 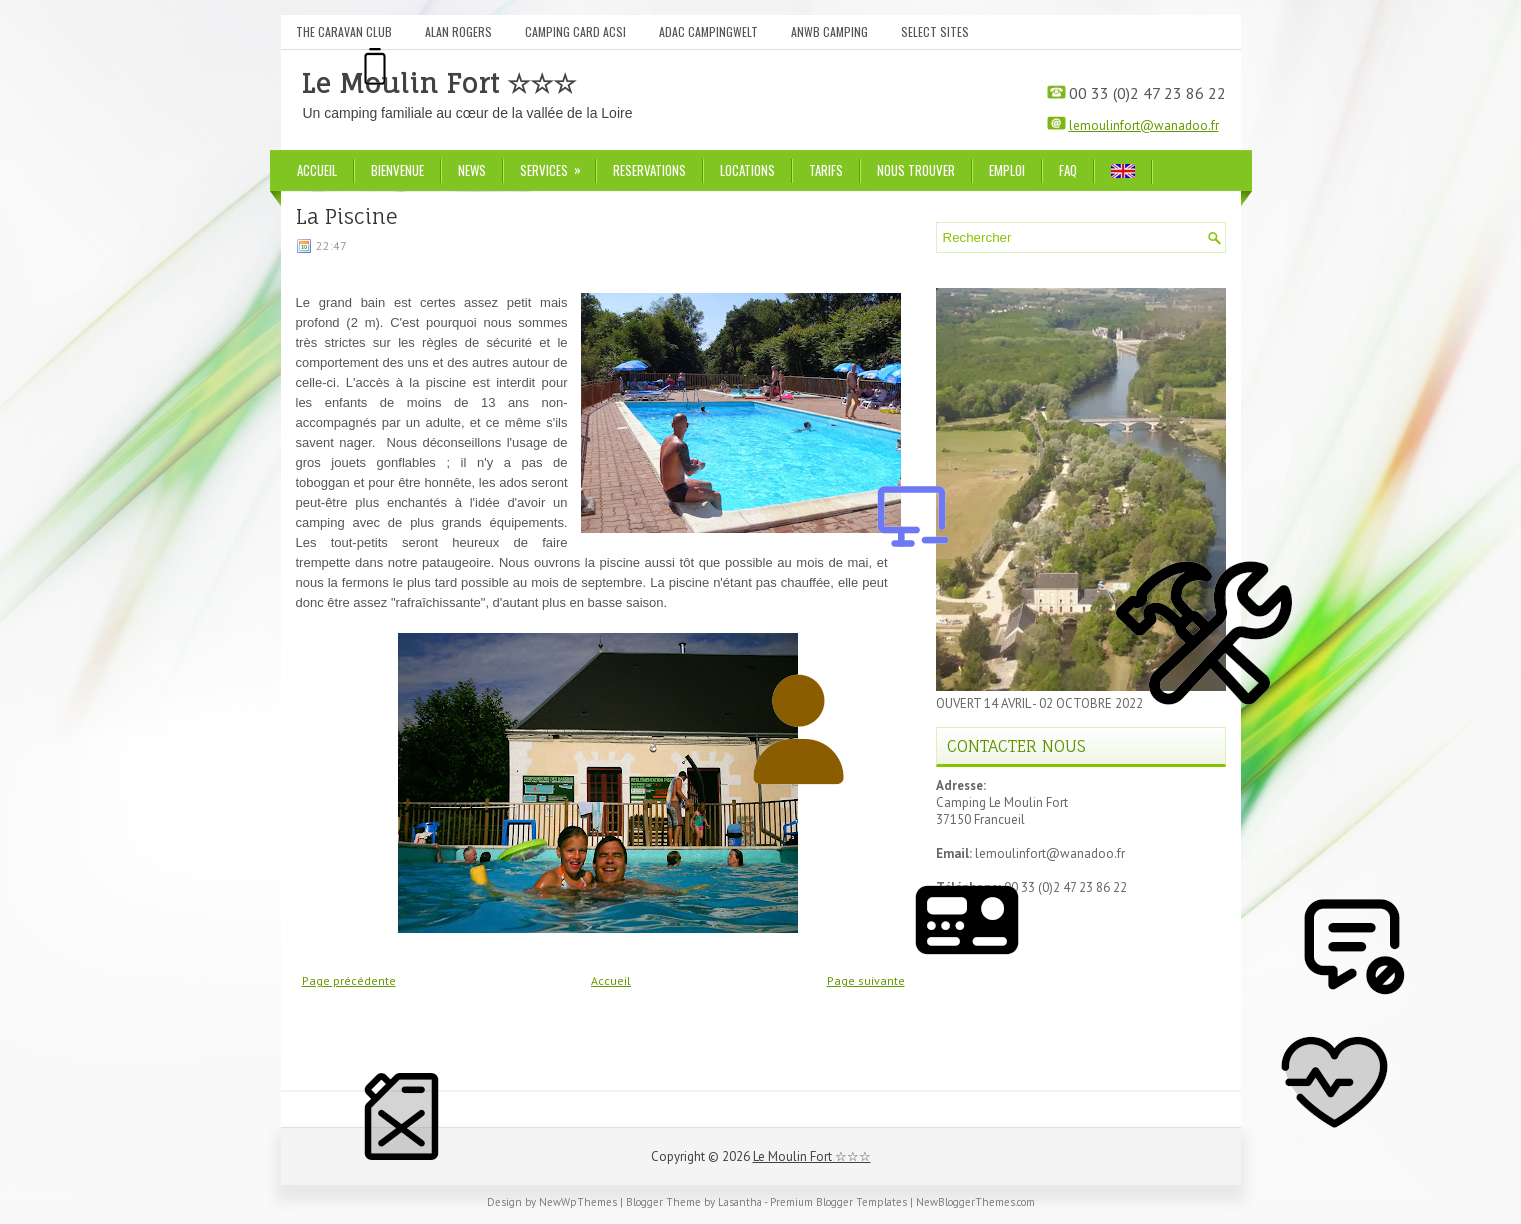 I want to click on access digital tachograph or driver logging device, so click(x=967, y=920).